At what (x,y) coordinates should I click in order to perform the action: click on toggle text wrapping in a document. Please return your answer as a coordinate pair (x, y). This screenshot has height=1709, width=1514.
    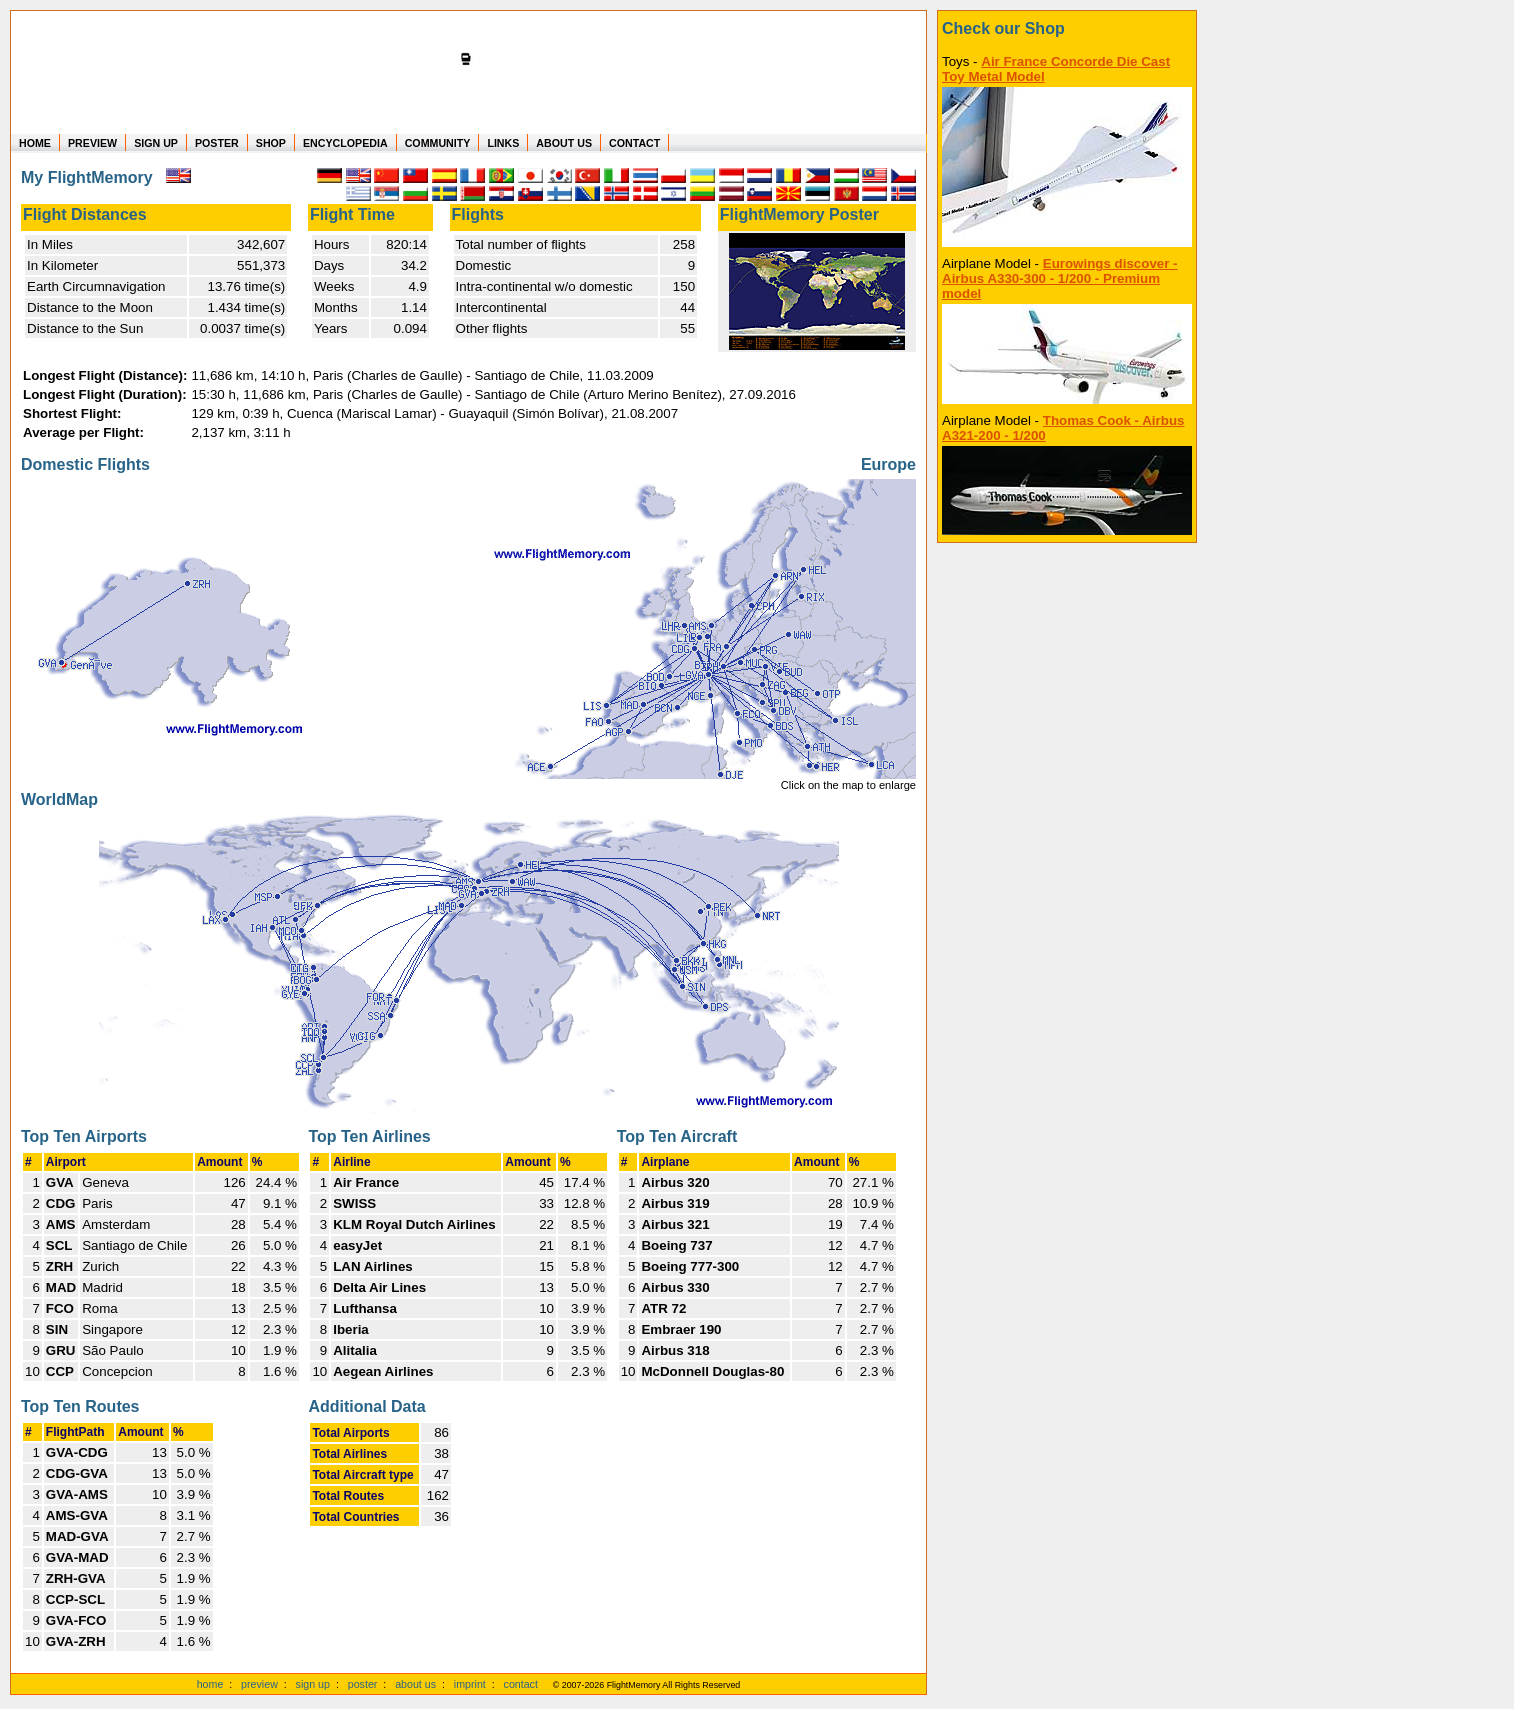
    Looking at the image, I should click on (1104, 475).